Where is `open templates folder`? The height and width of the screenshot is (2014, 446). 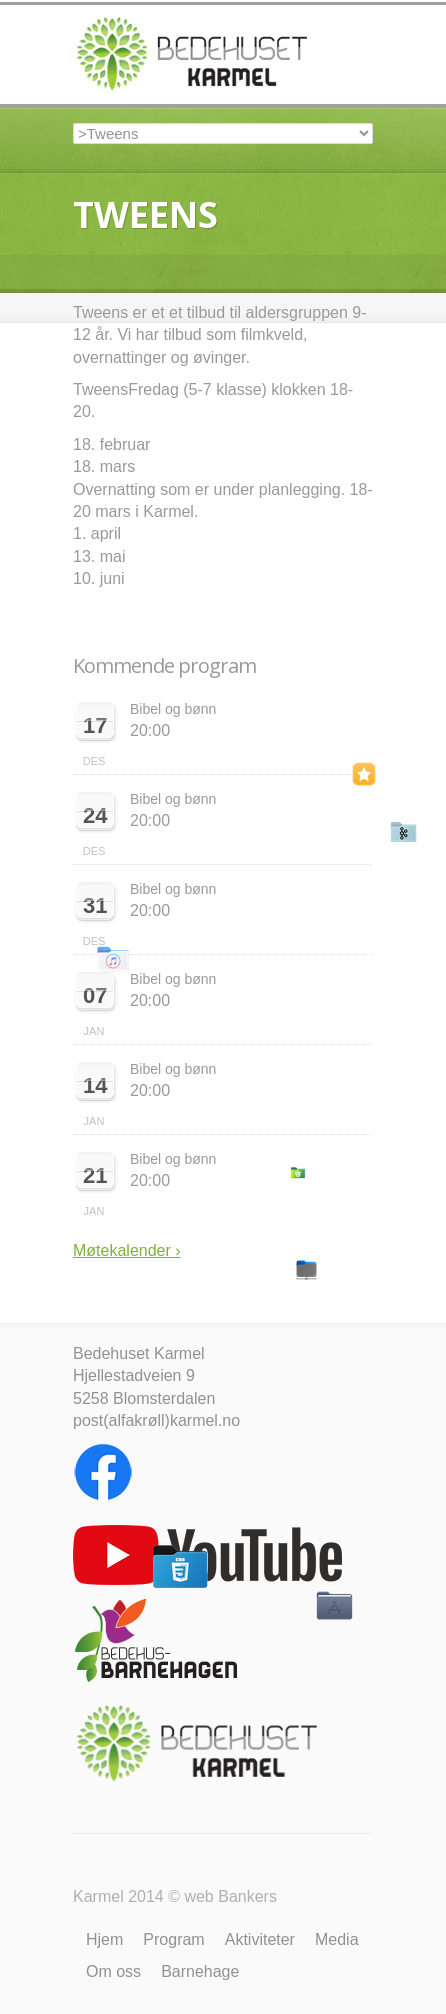
open templates folder is located at coordinates (334, 1605).